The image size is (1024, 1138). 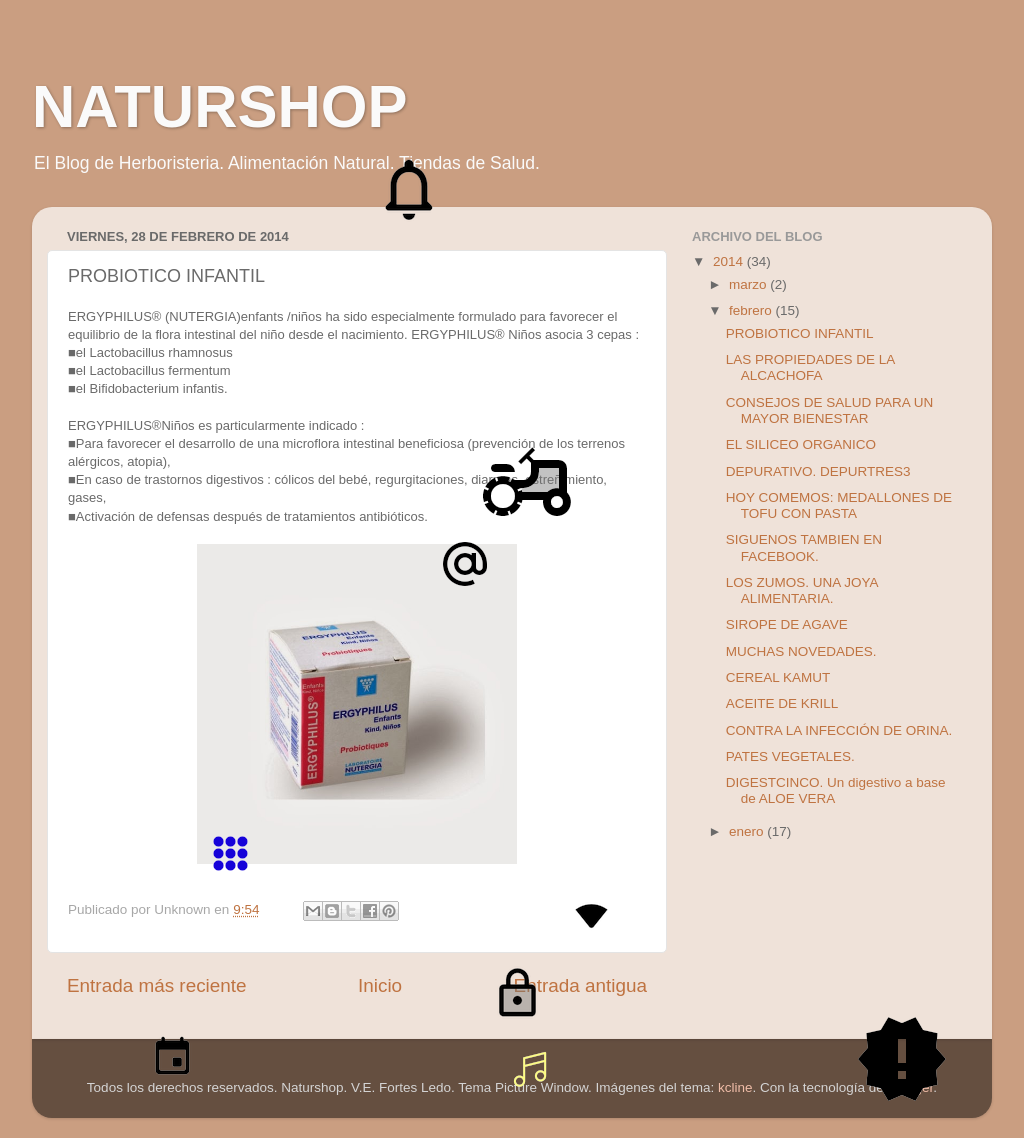 I want to click on indicates new or recently added content, so click(x=902, y=1059).